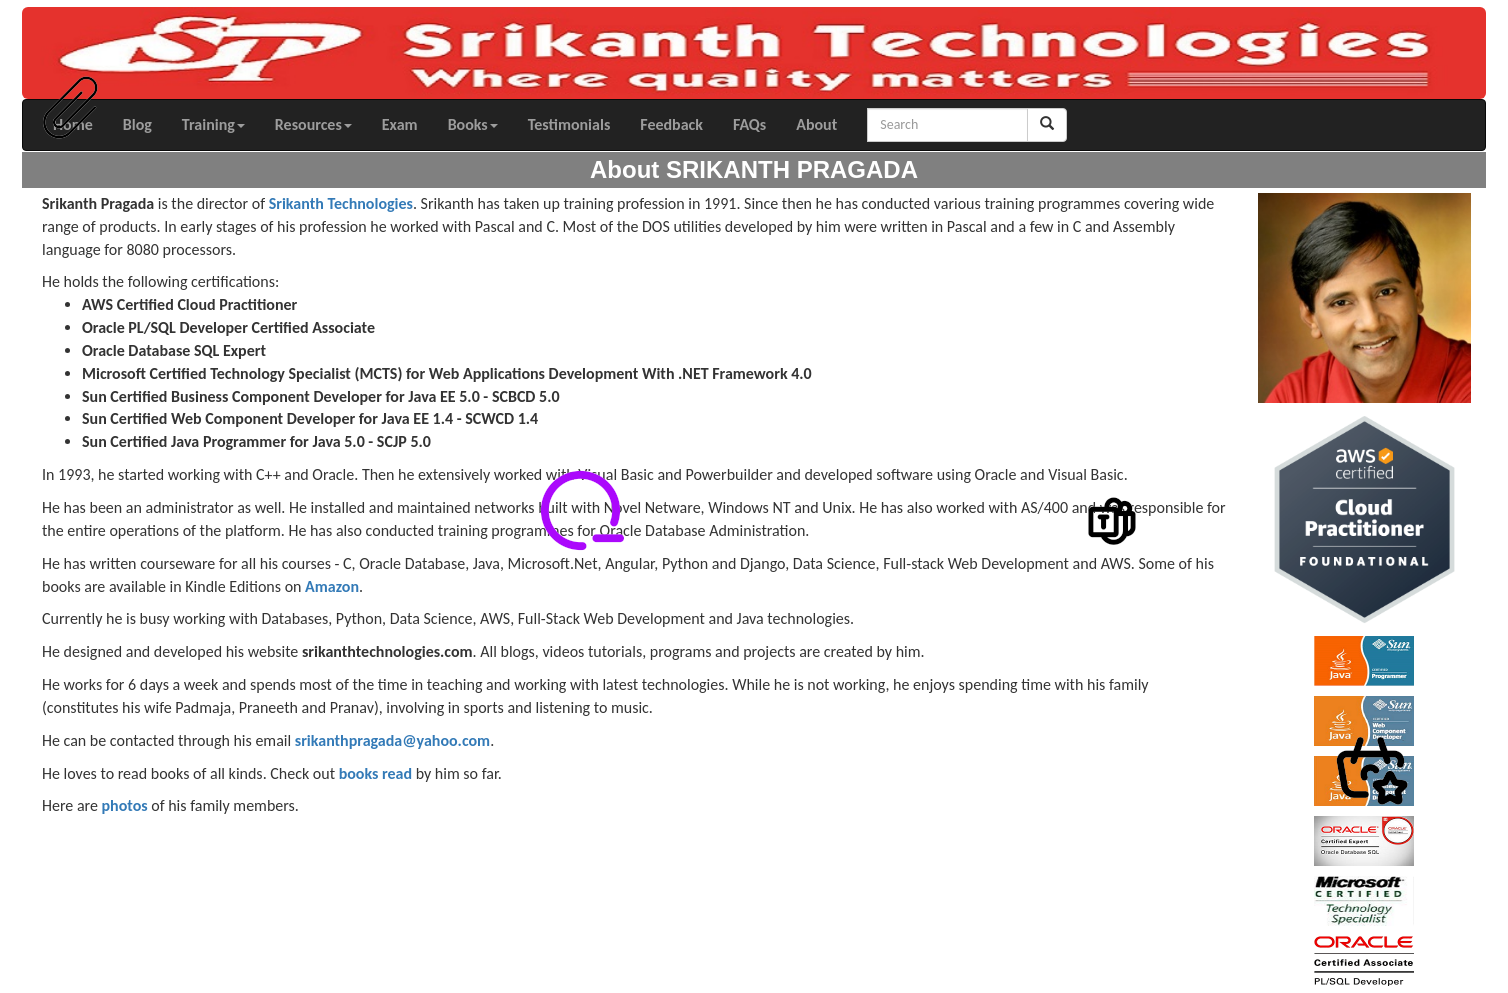  I want to click on attach a file to your message, so click(71, 107).